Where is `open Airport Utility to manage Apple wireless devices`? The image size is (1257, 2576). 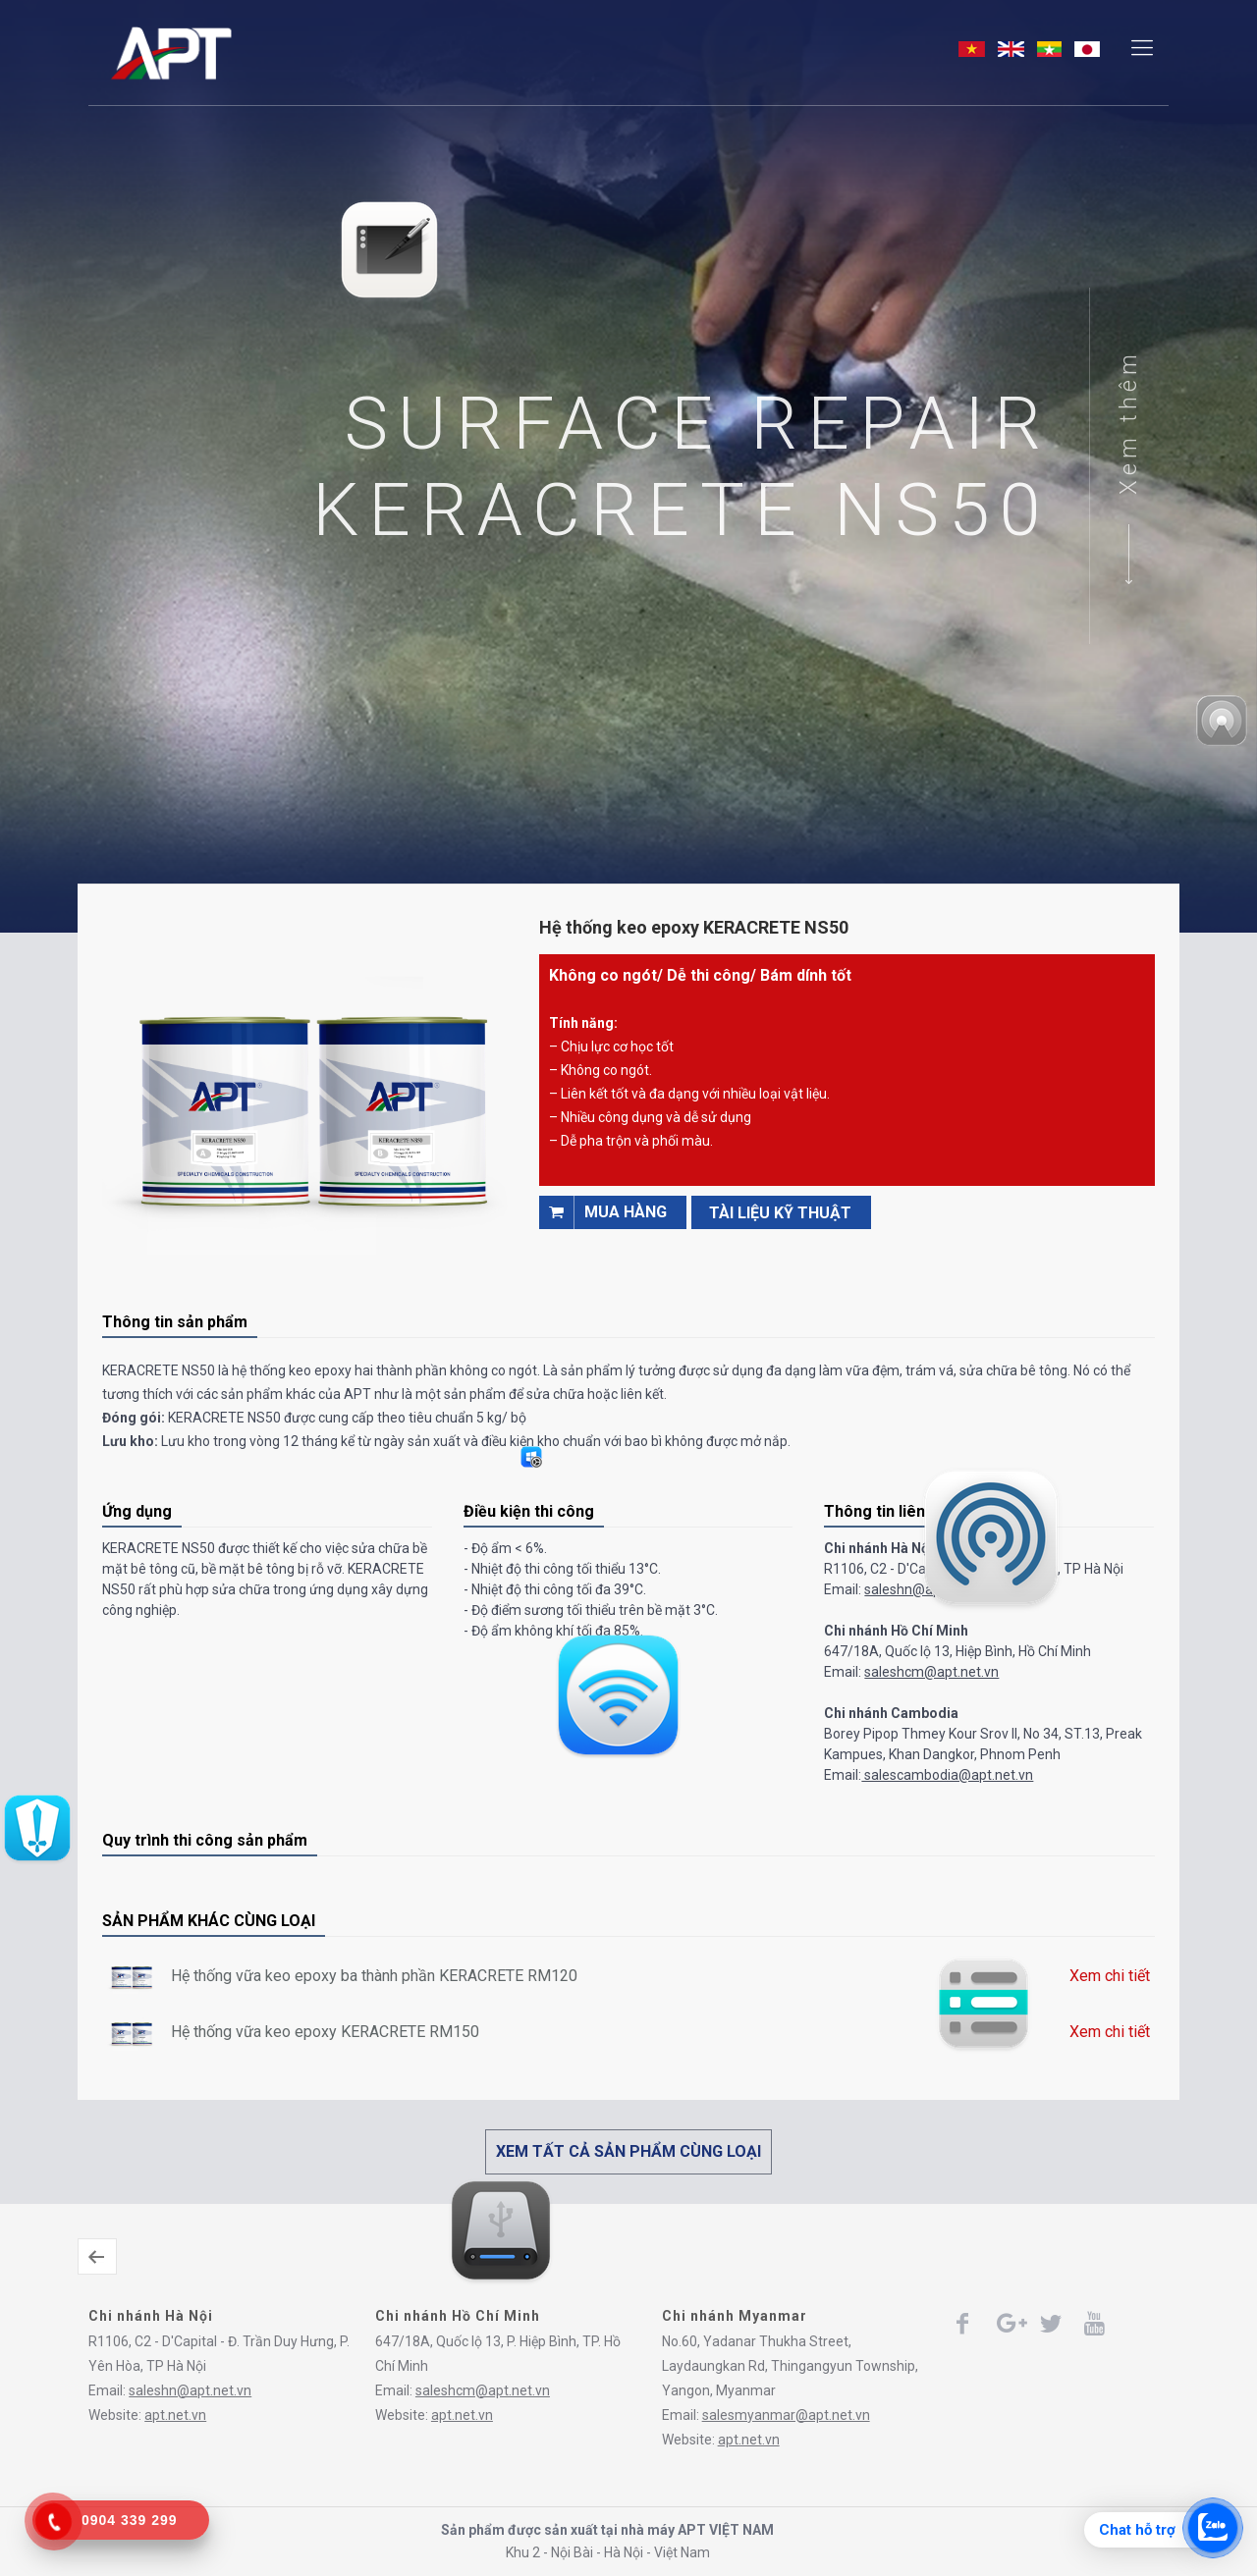
open Airport Utility to manage Apple wireless devices is located at coordinates (618, 1694).